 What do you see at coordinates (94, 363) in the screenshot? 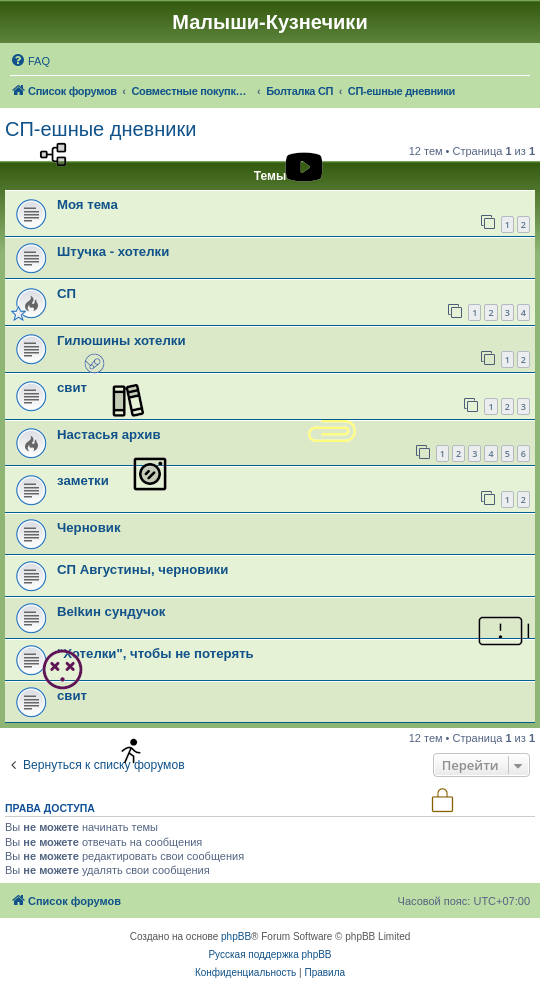
I see `open steam gaming platform` at bounding box center [94, 363].